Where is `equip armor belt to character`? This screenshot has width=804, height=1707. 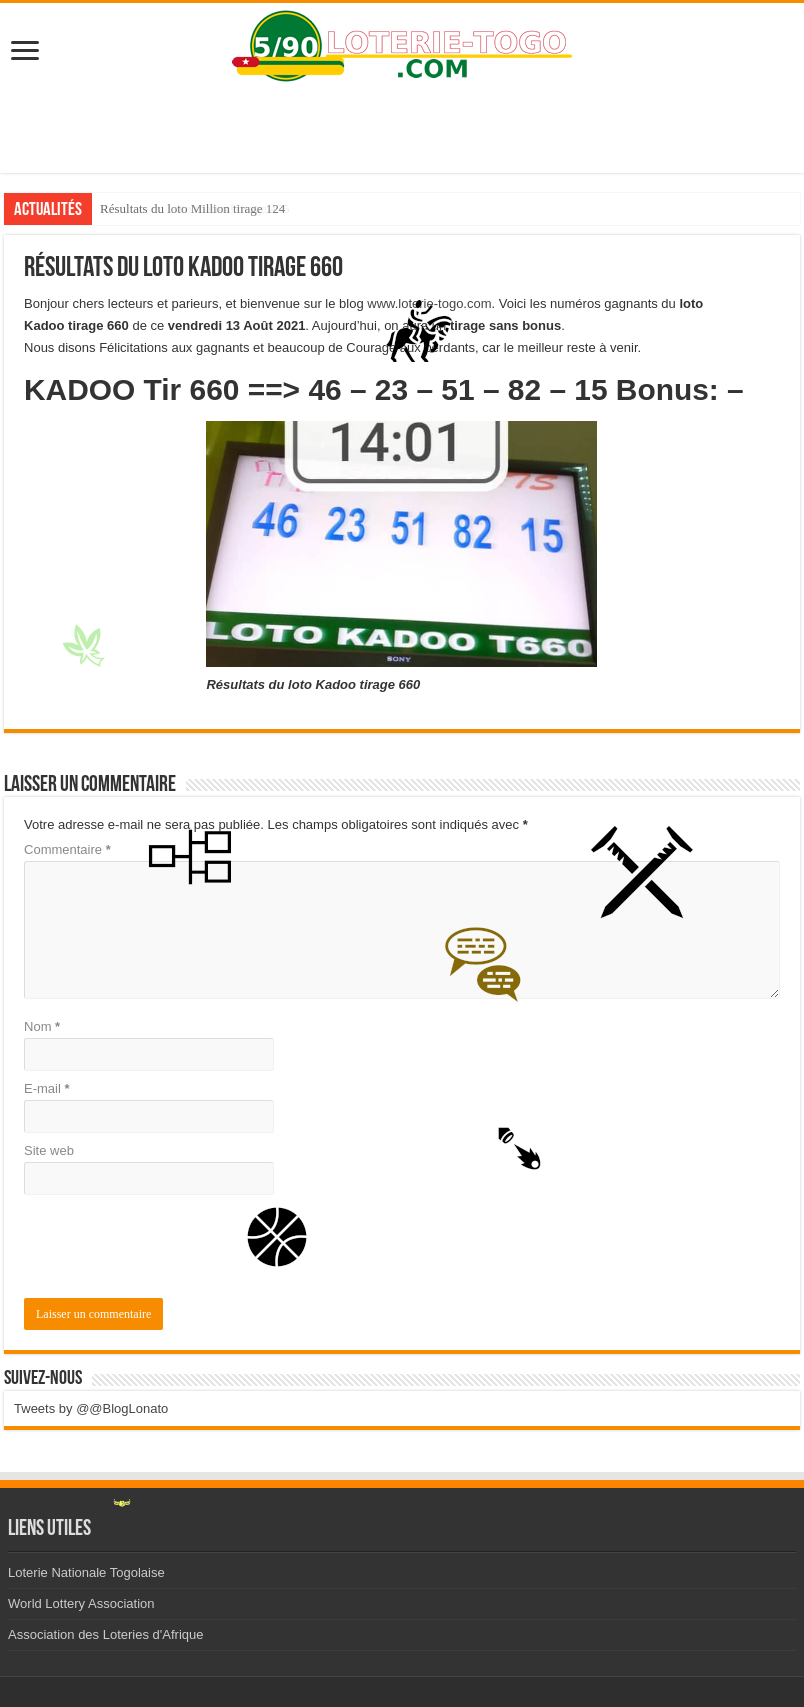 equip armor belt to character is located at coordinates (122, 1503).